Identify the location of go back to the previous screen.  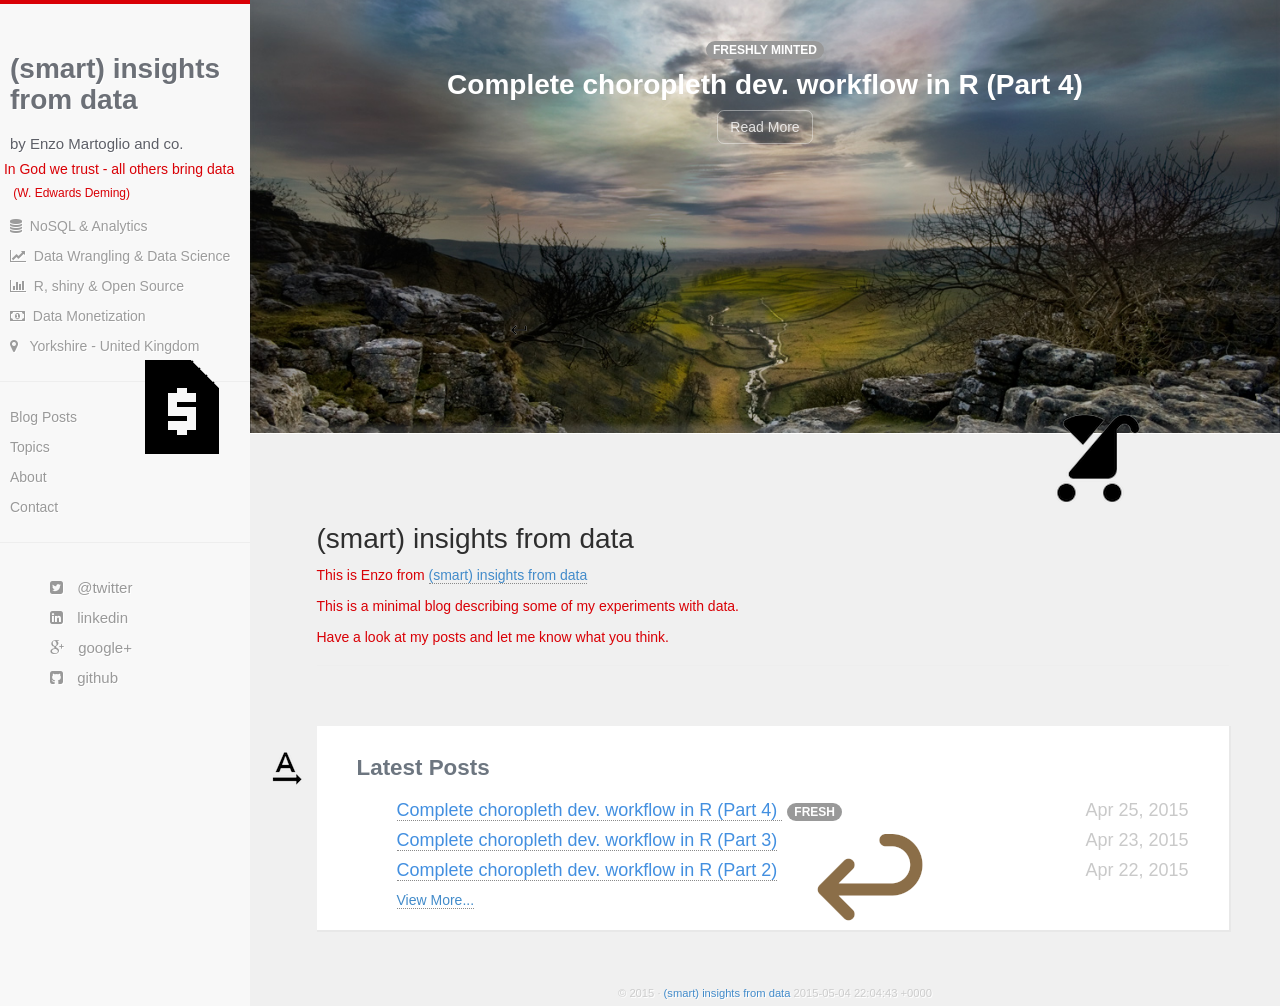
(867, 871).